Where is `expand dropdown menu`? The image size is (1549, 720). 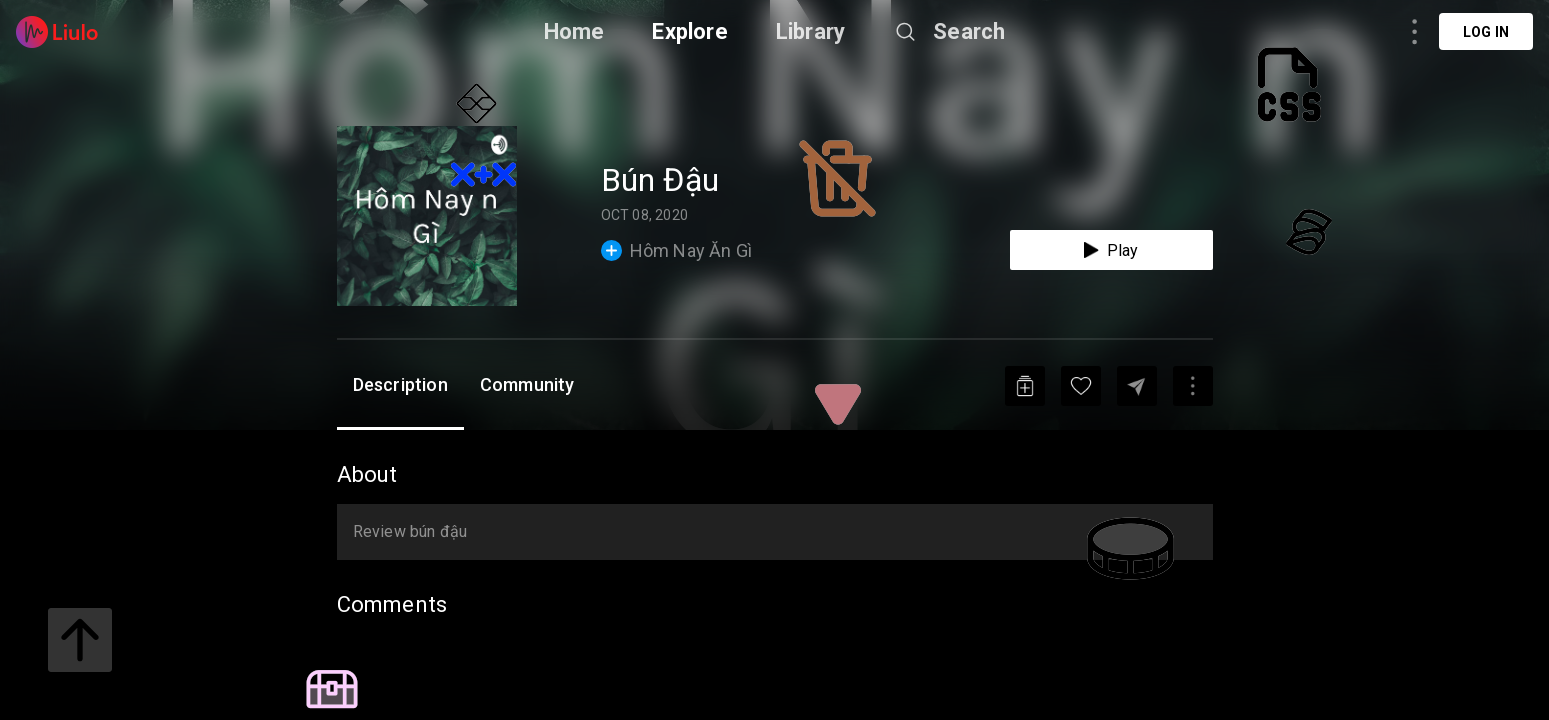 expand dropdown menu is located at coordinates (838, 403).